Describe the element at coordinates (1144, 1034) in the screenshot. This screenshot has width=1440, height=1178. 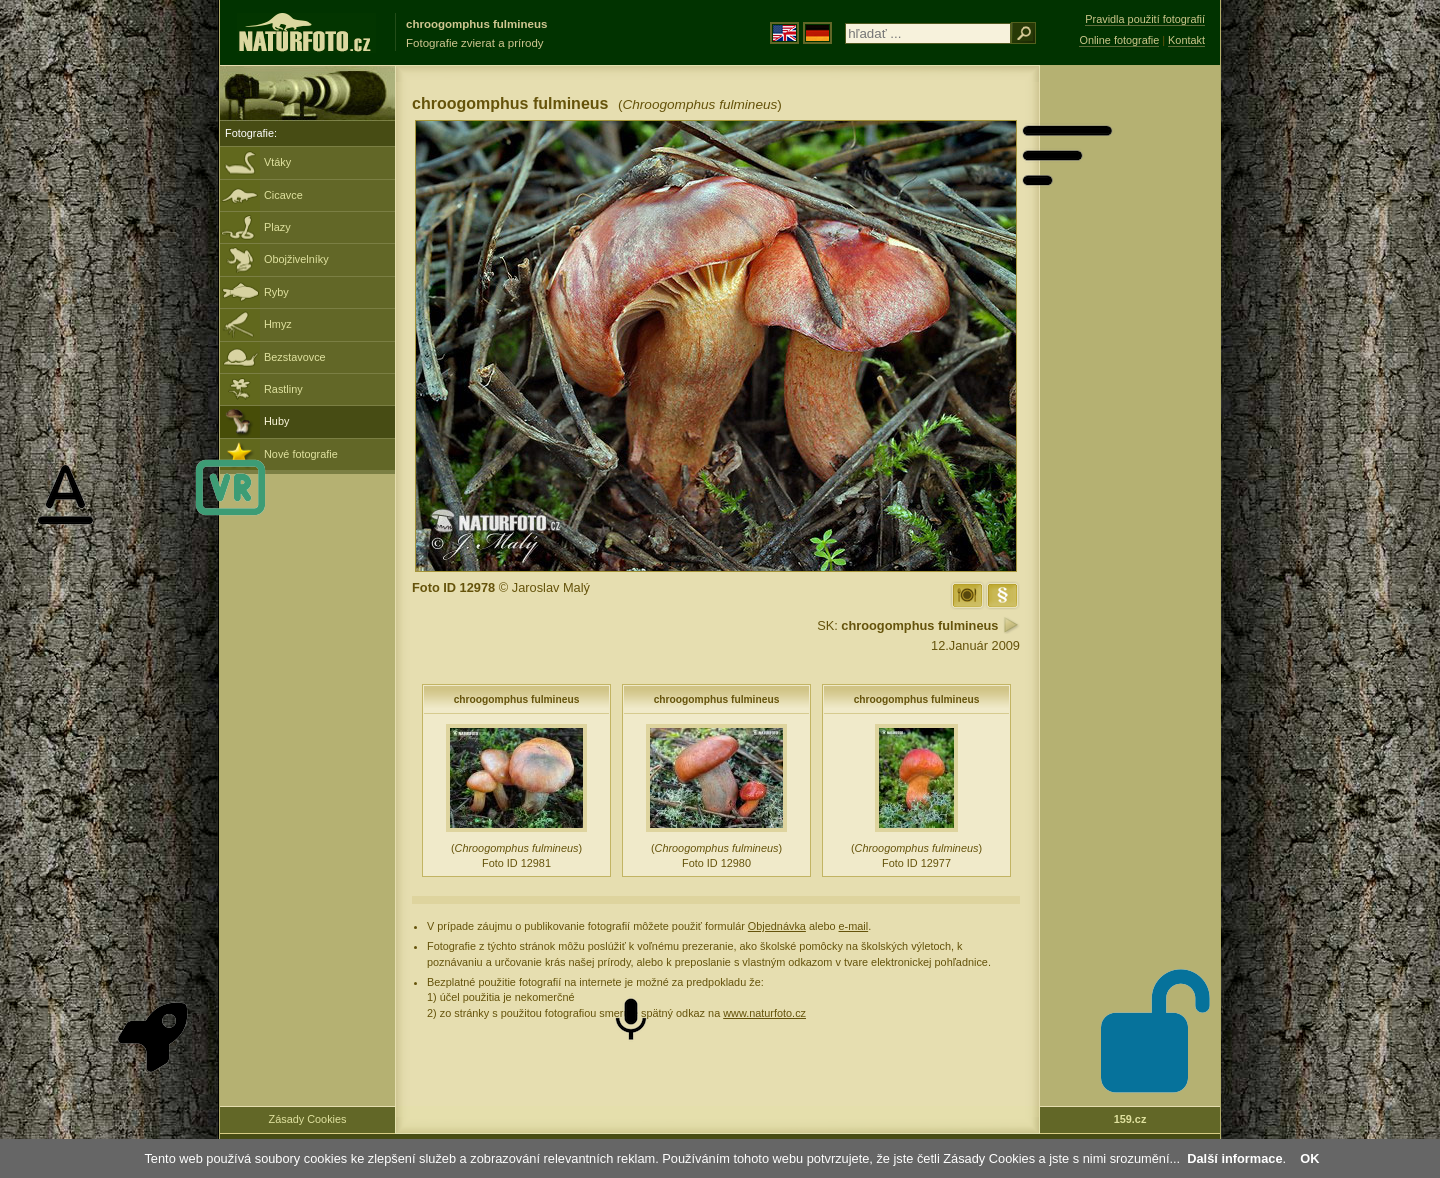
I see `unlock or access secured content` at that location.